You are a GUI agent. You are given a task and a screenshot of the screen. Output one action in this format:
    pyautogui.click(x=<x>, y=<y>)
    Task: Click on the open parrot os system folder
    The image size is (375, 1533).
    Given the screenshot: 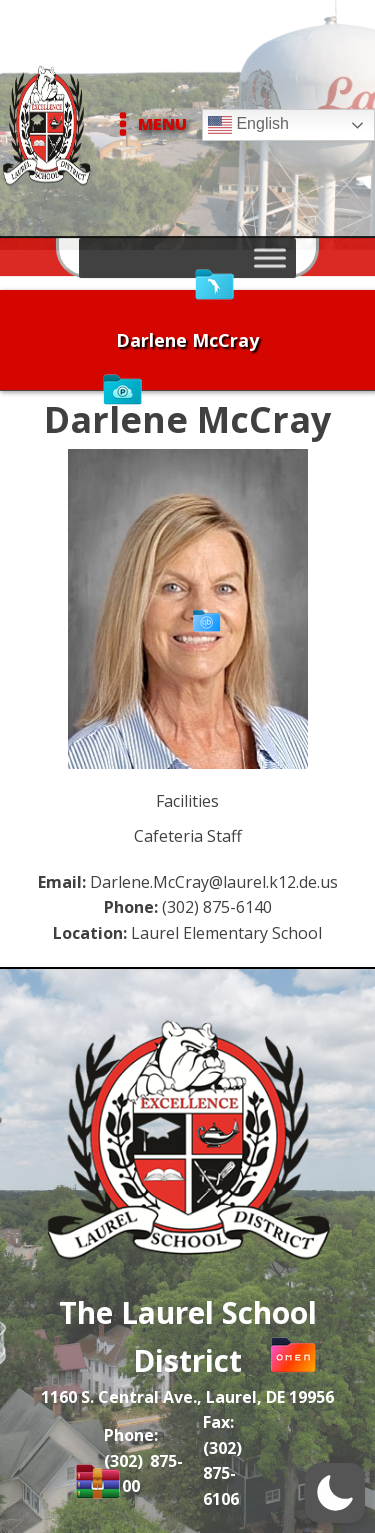 What is the action you would take?
    pyautogui.click(x=214, y=285)
    